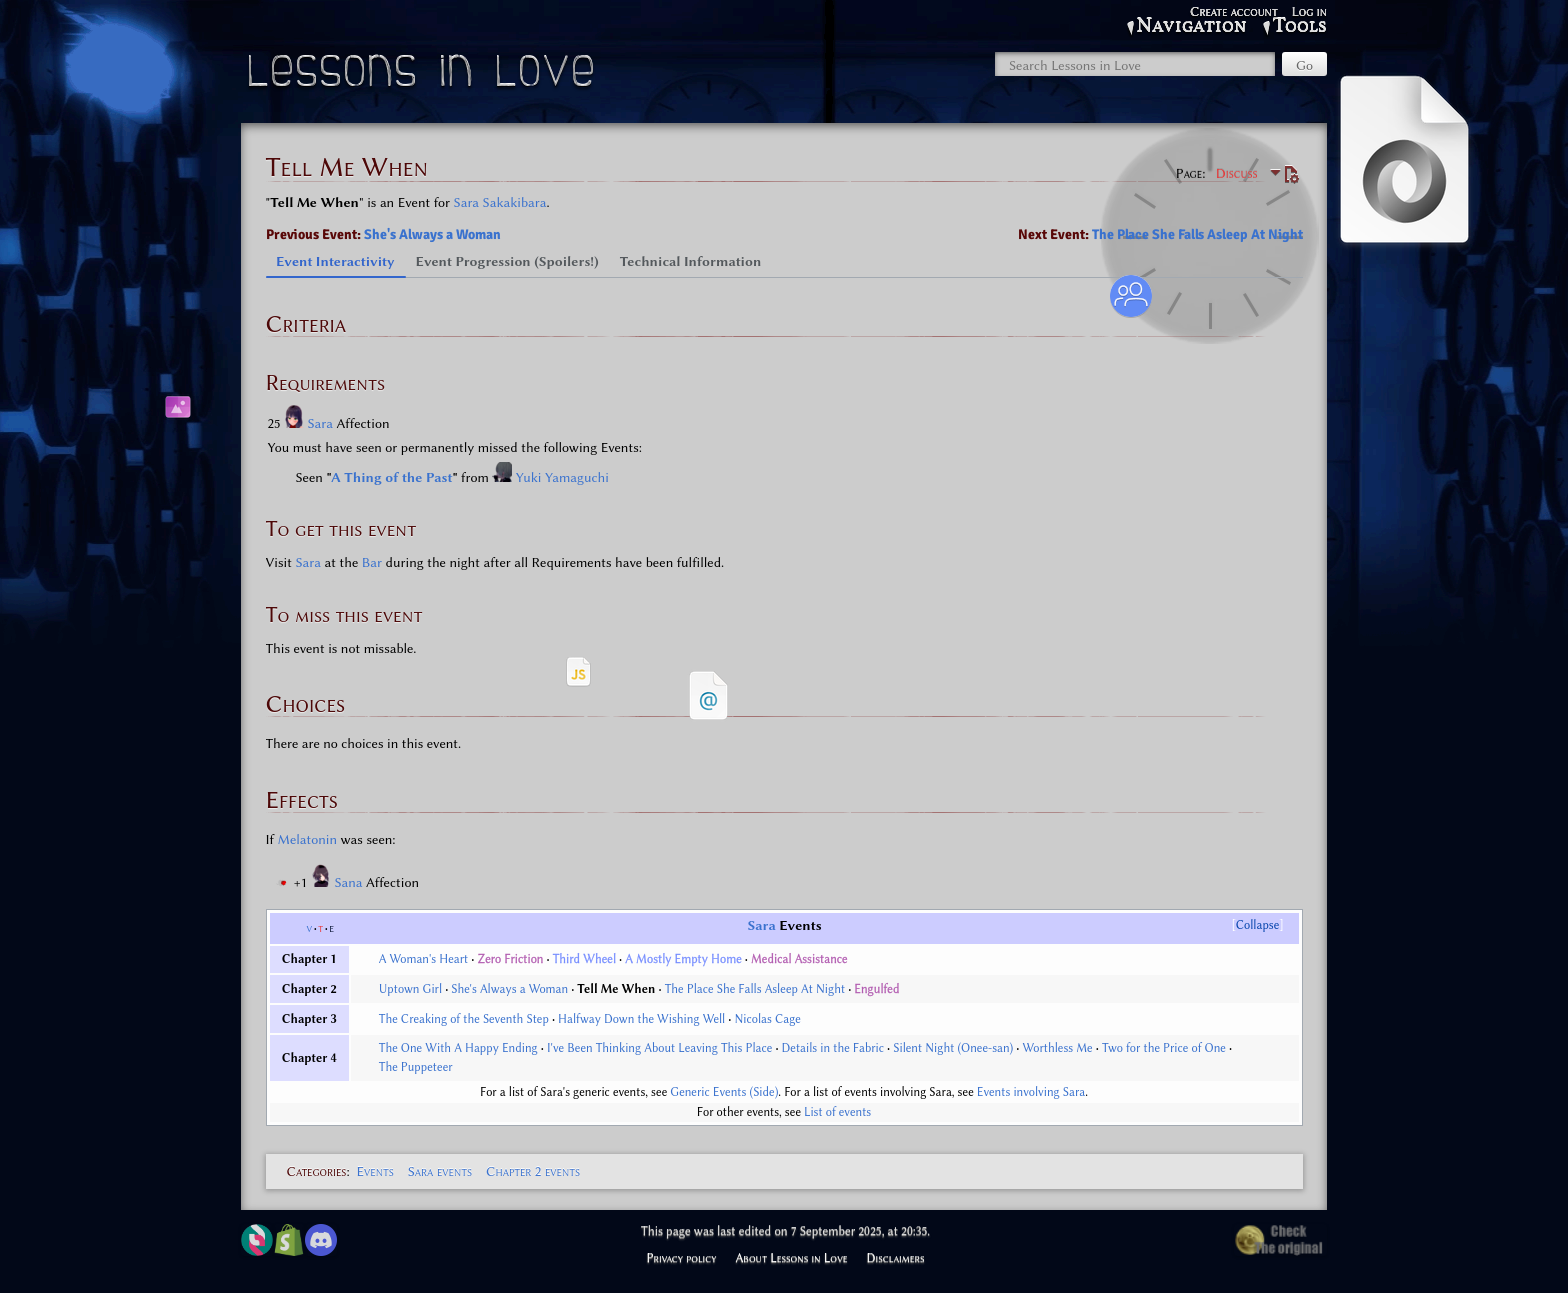 This screenshot has height=1293, width=1568. Describe the element at coordinates (1131, 296) in the screenshot. I see `access user accounts and settings` at that location.